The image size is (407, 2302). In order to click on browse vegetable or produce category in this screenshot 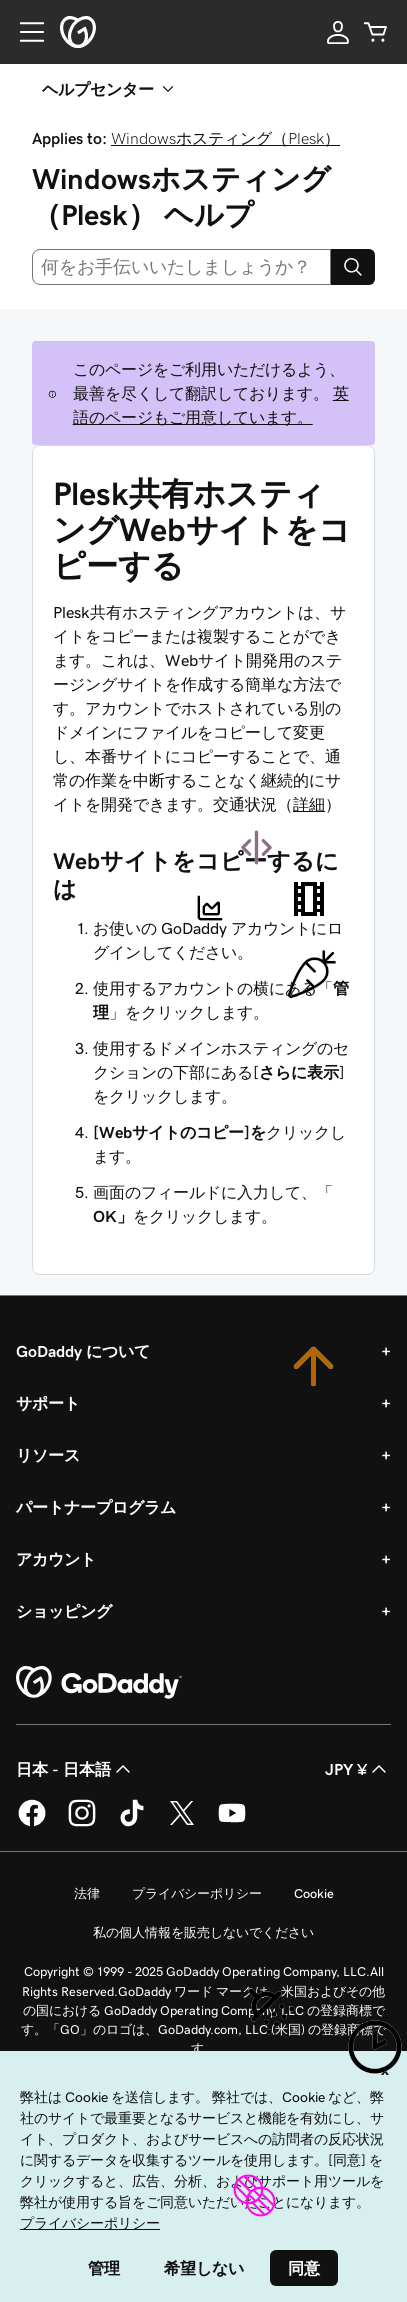, I will do `click(311, 975)`.